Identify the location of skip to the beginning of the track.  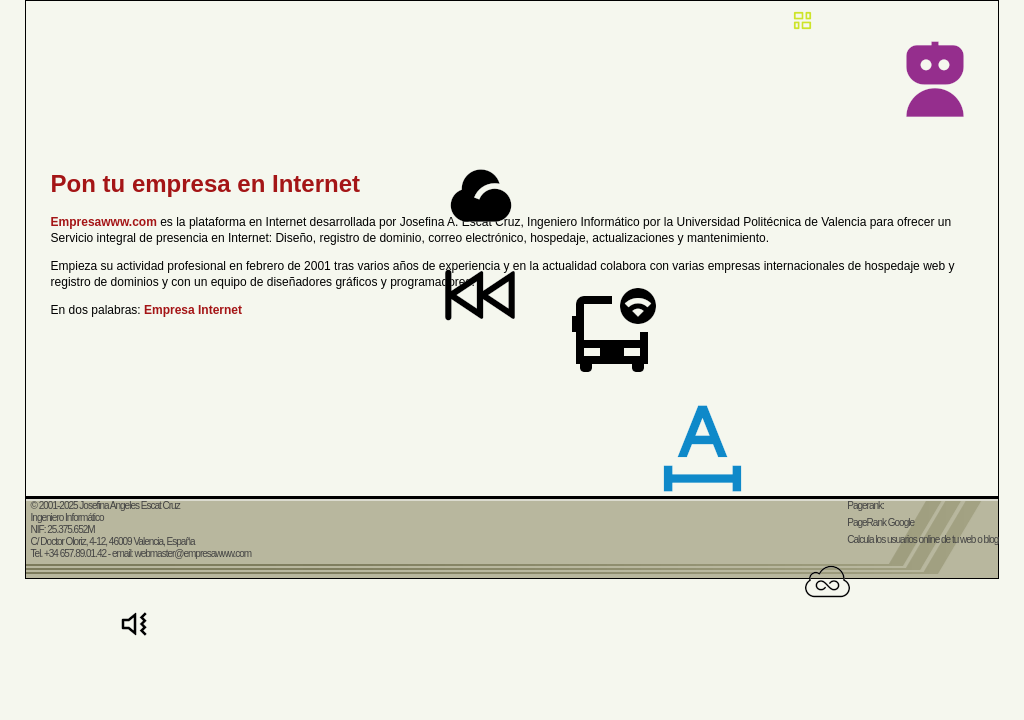
(480, 295).